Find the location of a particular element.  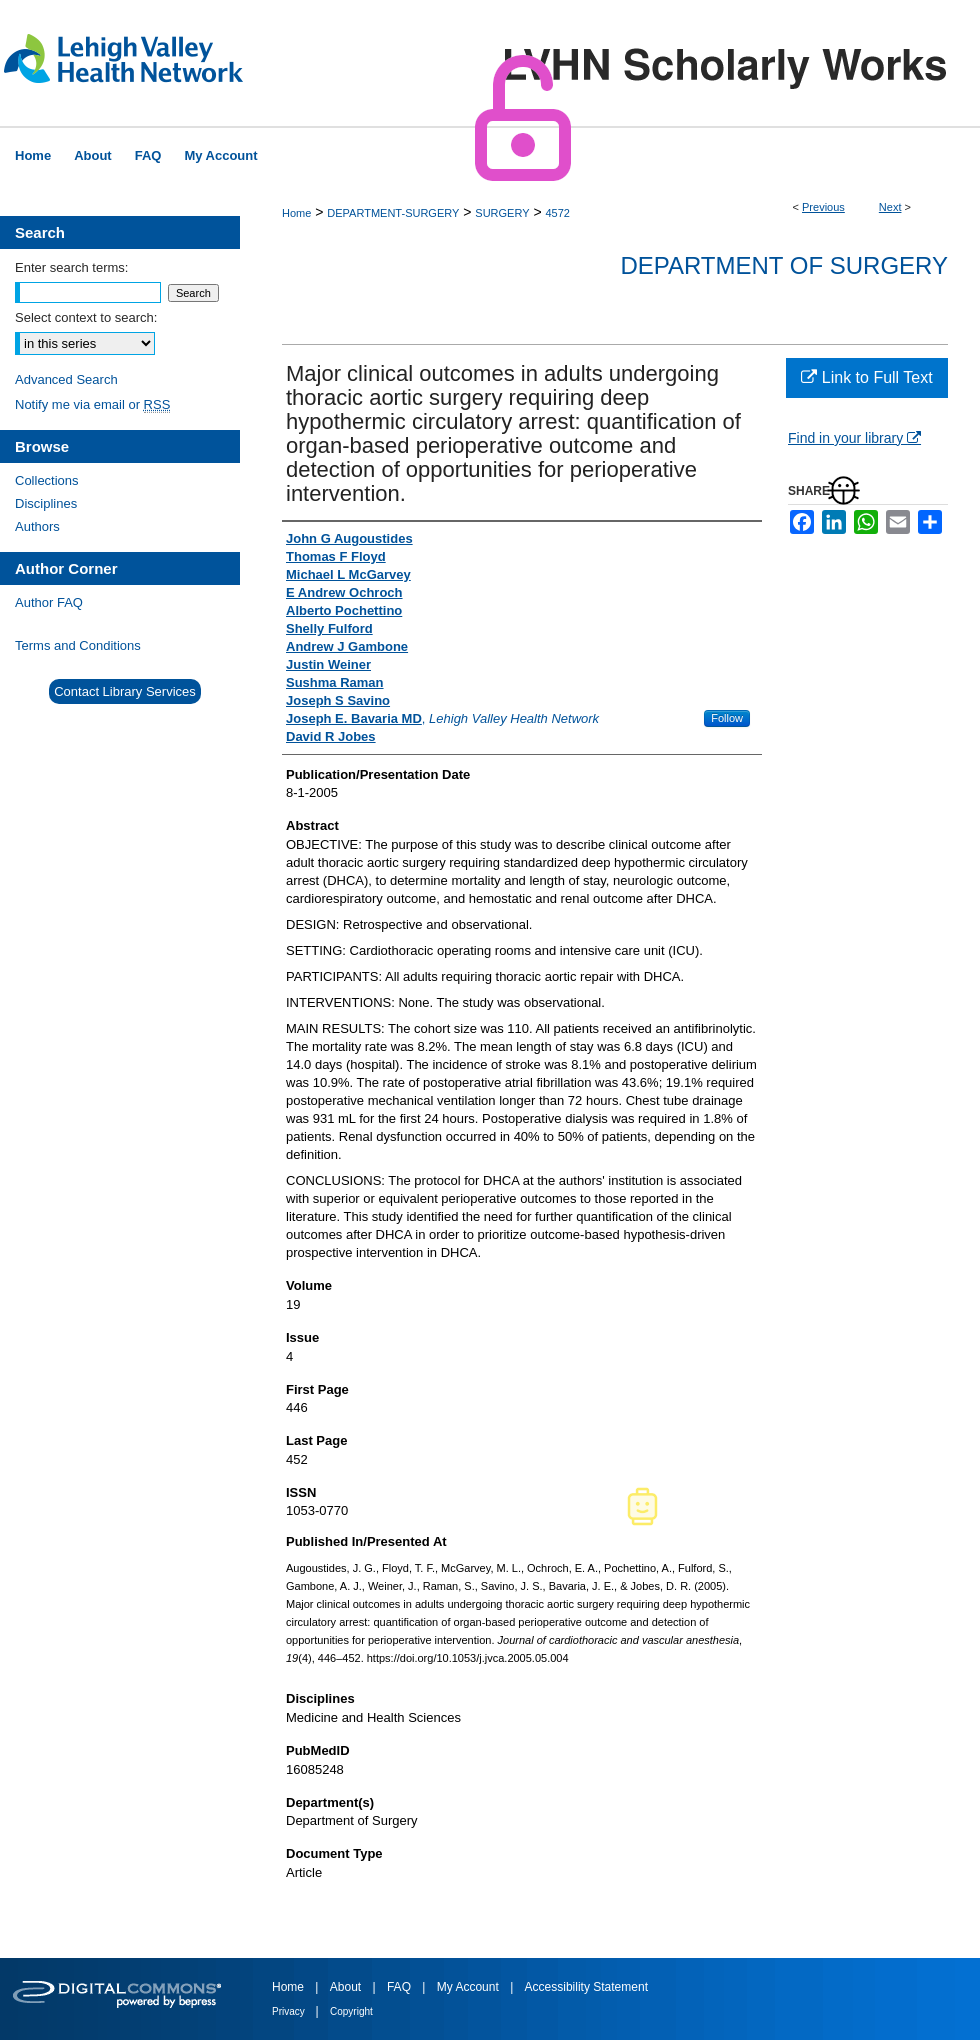

report a bug or issue is located at coordinates (843, 490).